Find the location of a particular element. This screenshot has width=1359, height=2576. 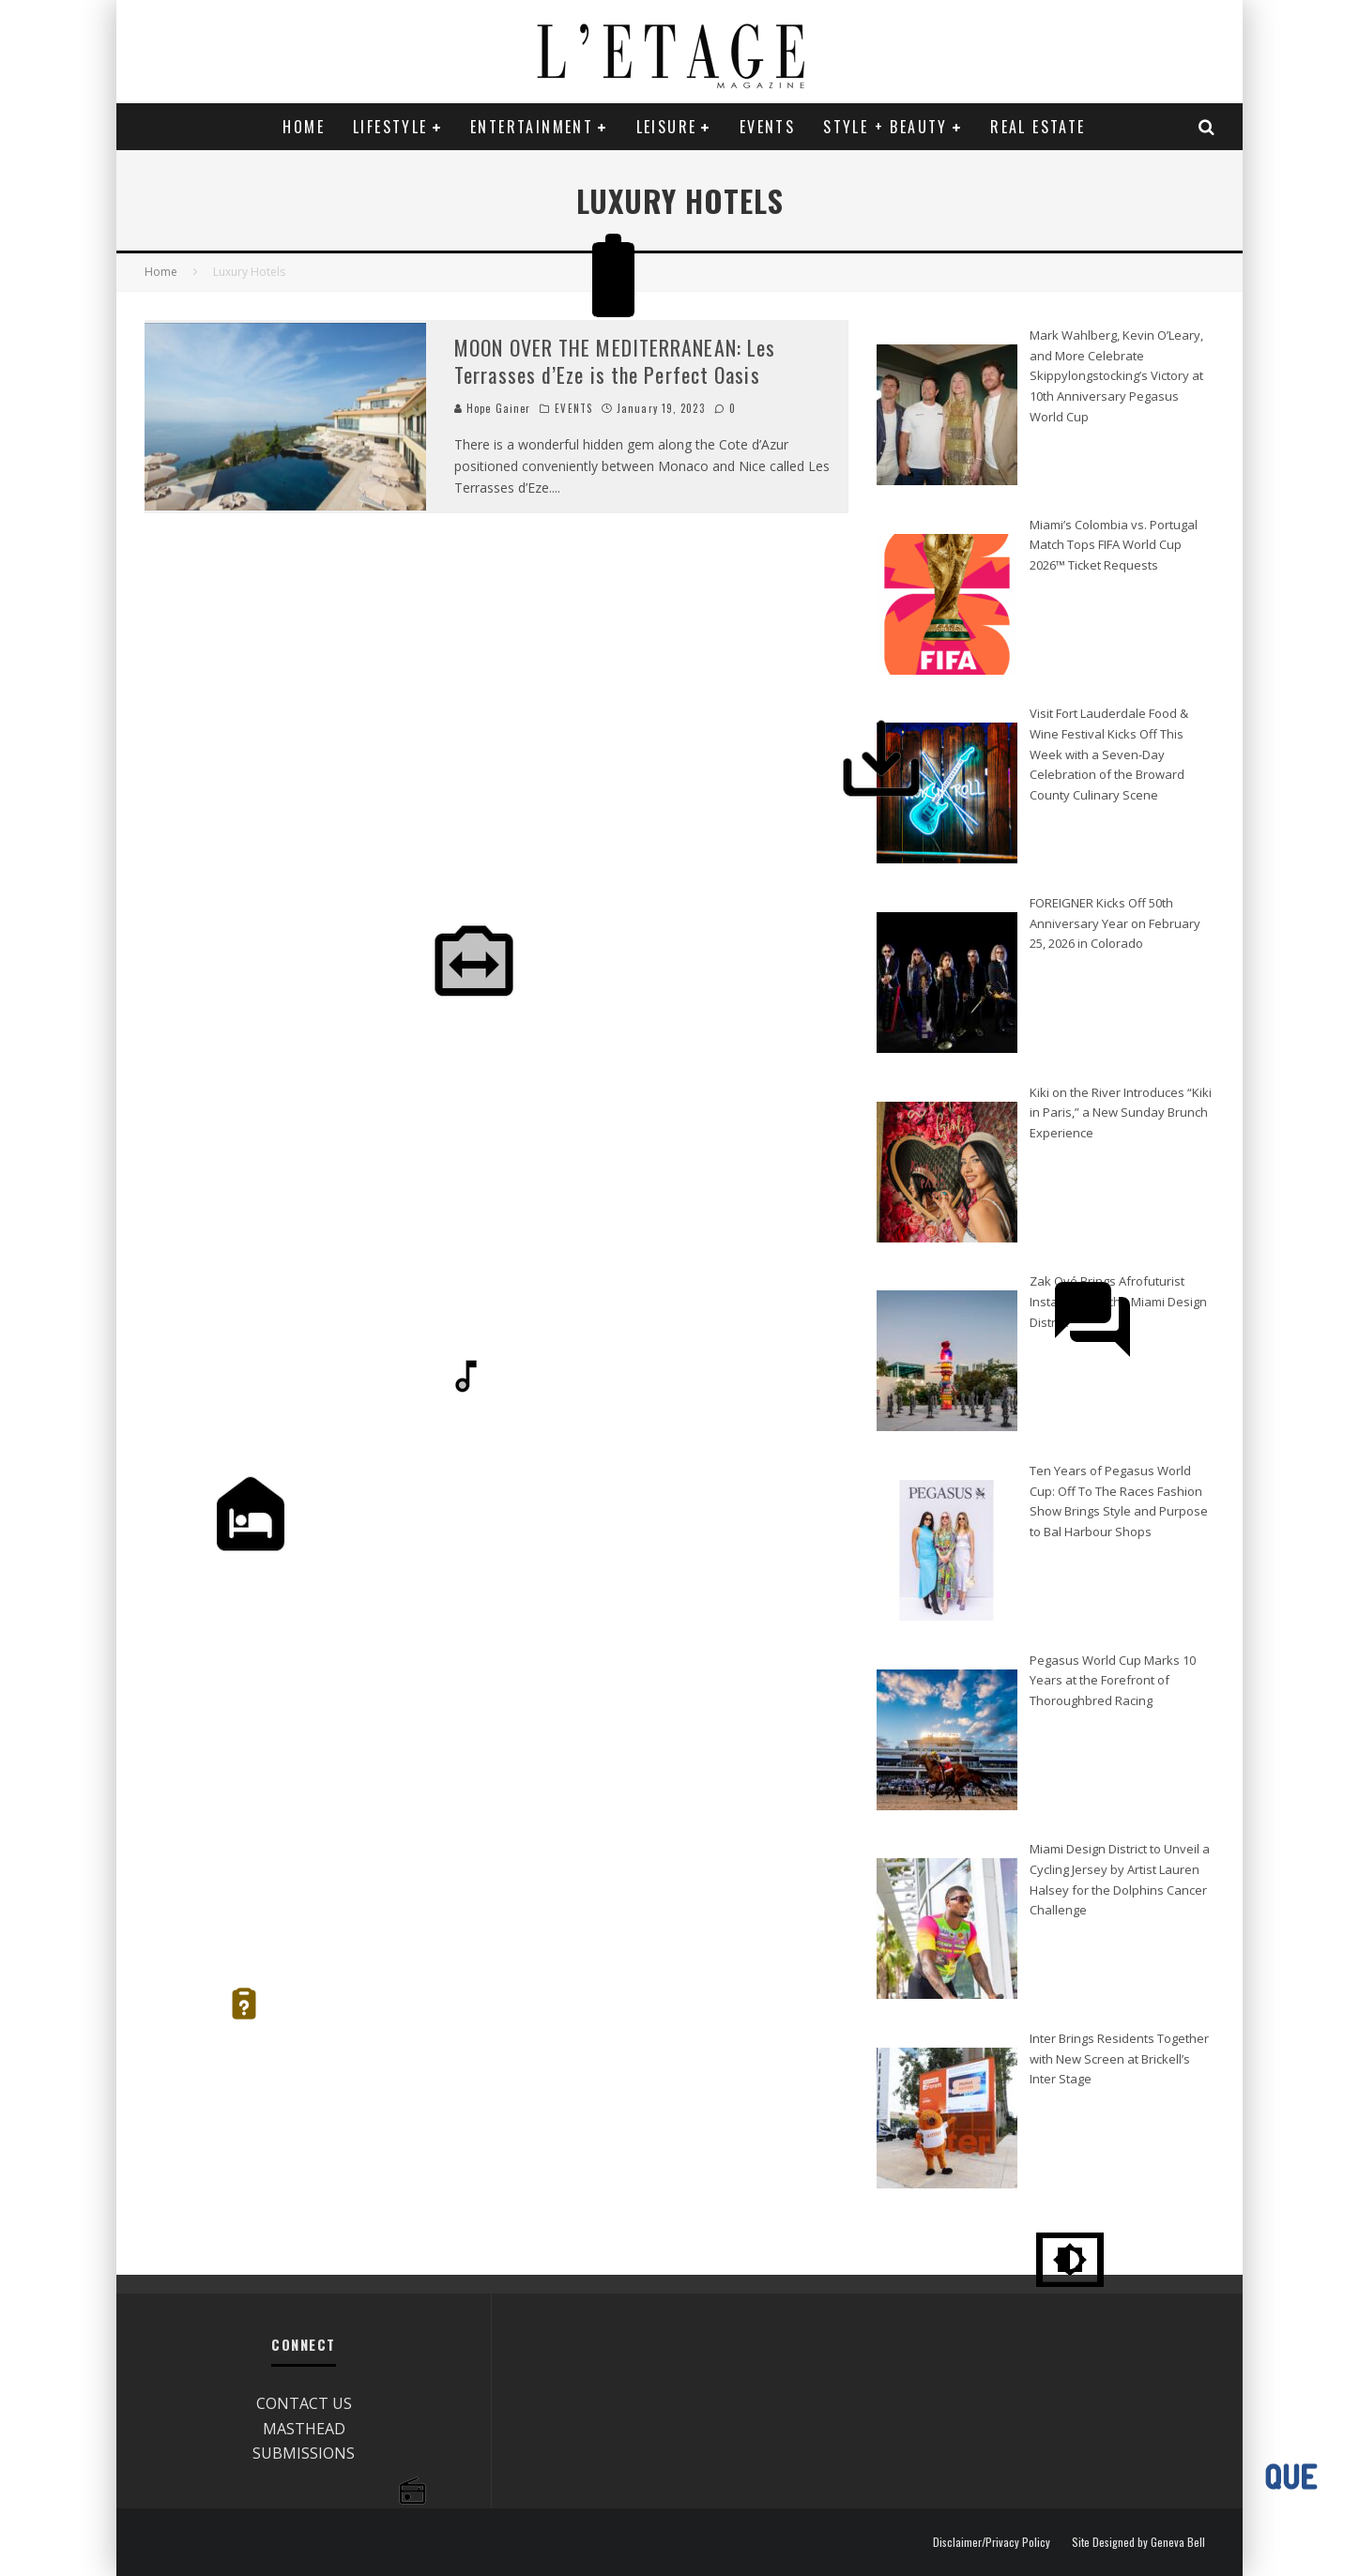

find nearby overnight accommodations is located at coordinates (251, 1513).